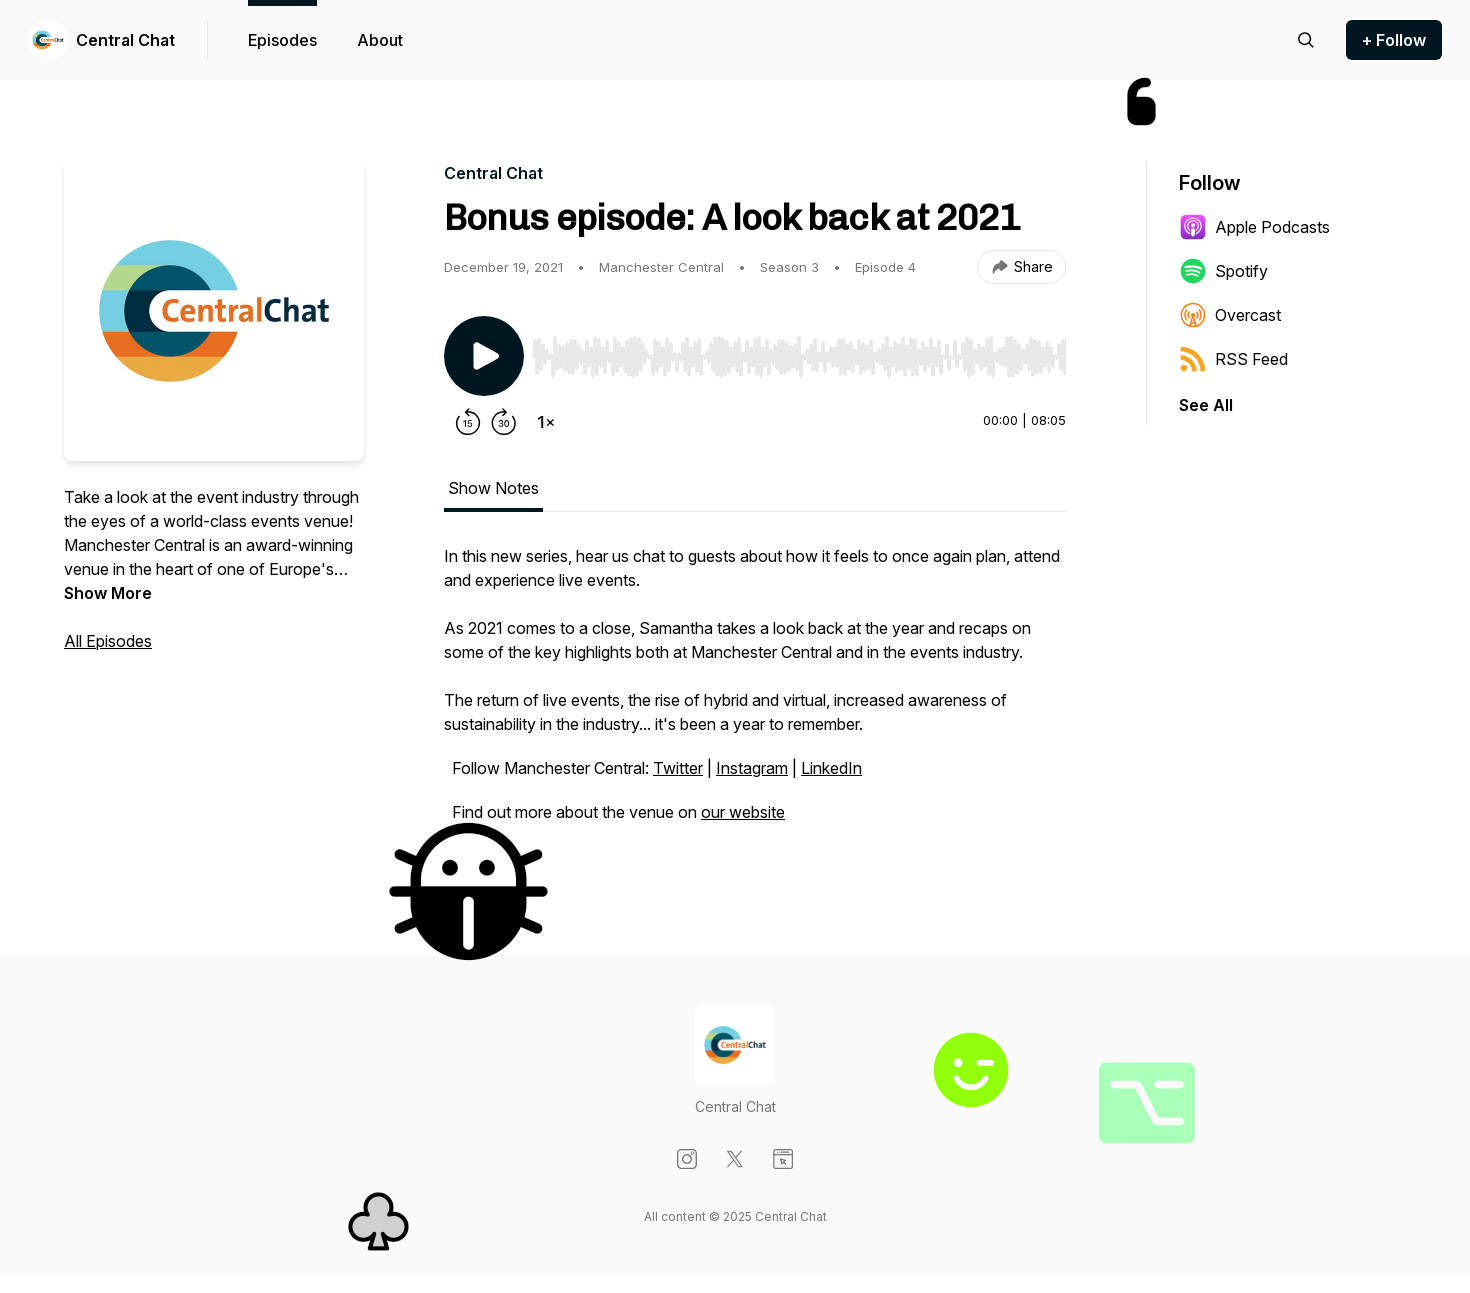 This screenshot has width=1470, height=1293. Describe the element at coordinates (468, 891) in the screenshot. I see `report a bug or issue` at that location.